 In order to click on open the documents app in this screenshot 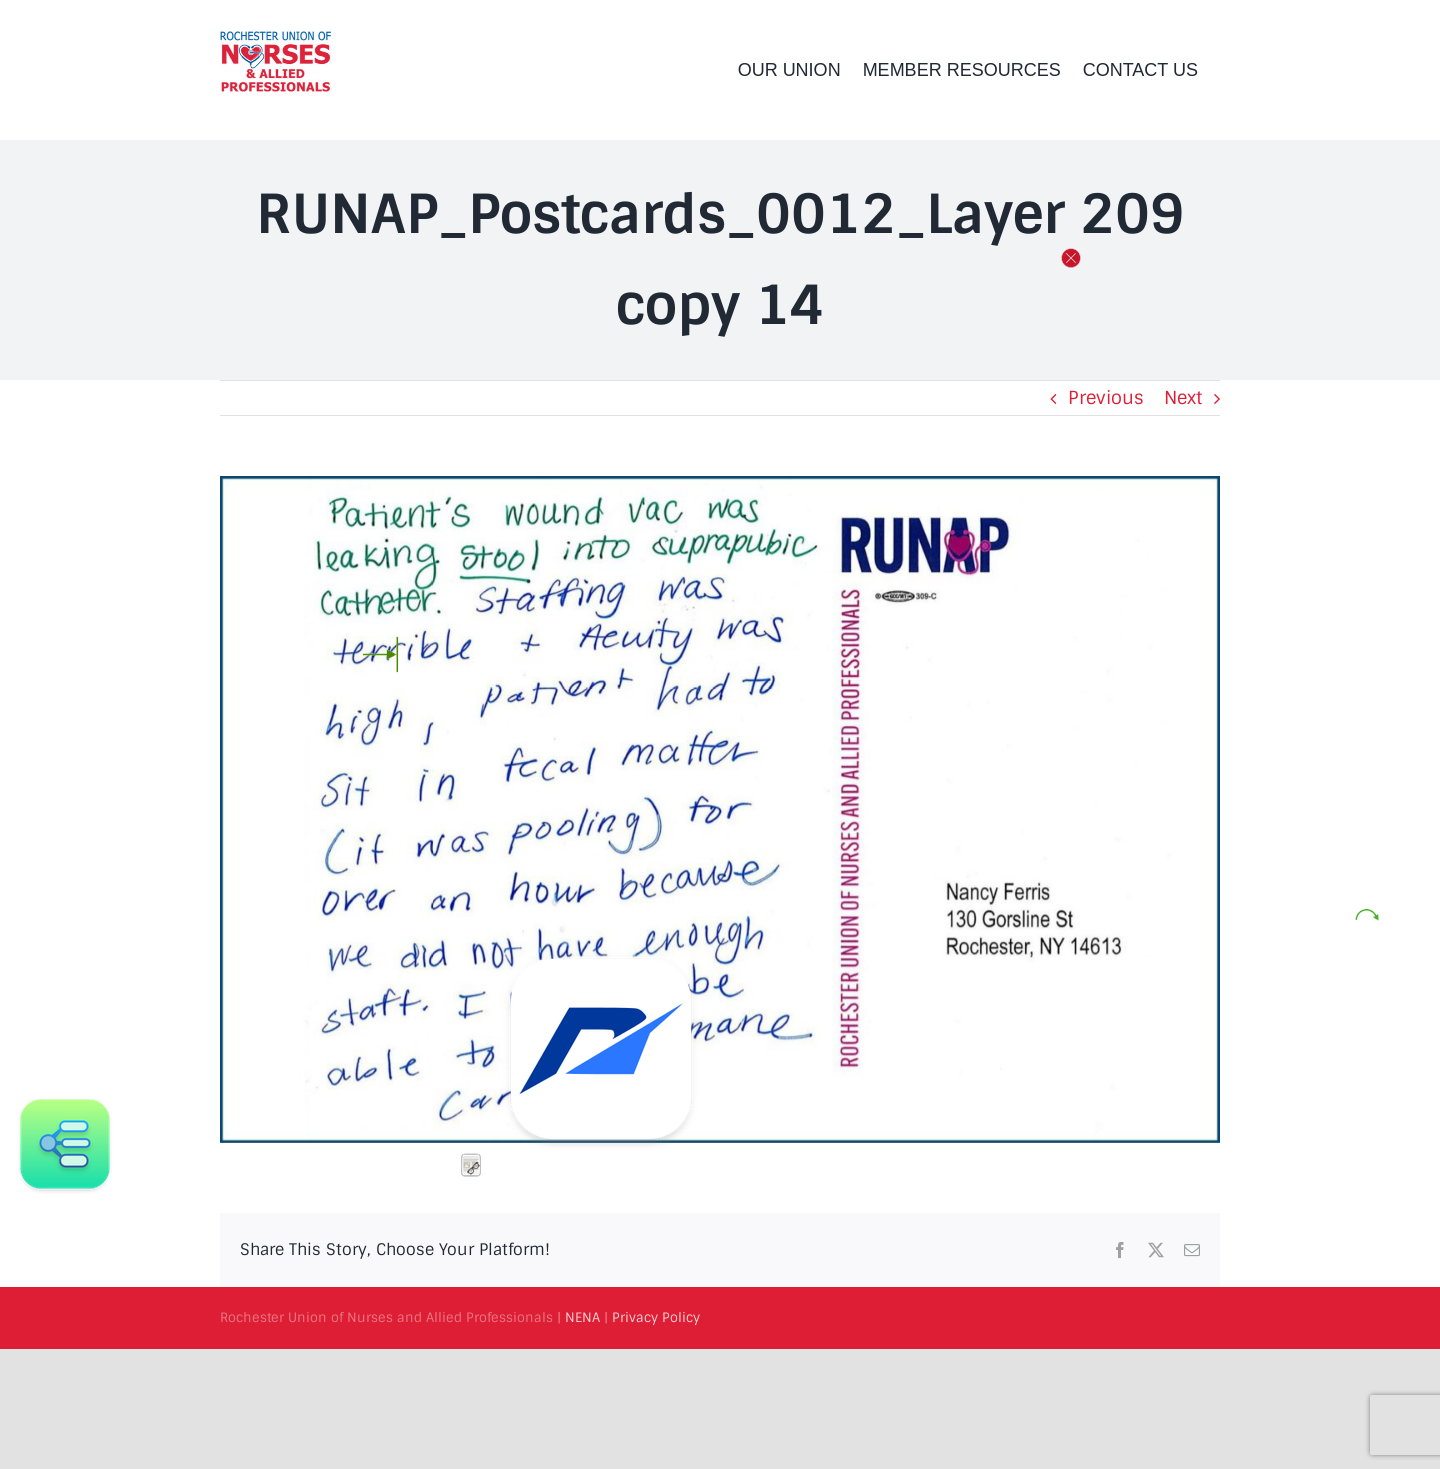, I will do `click(471, 1165)`.